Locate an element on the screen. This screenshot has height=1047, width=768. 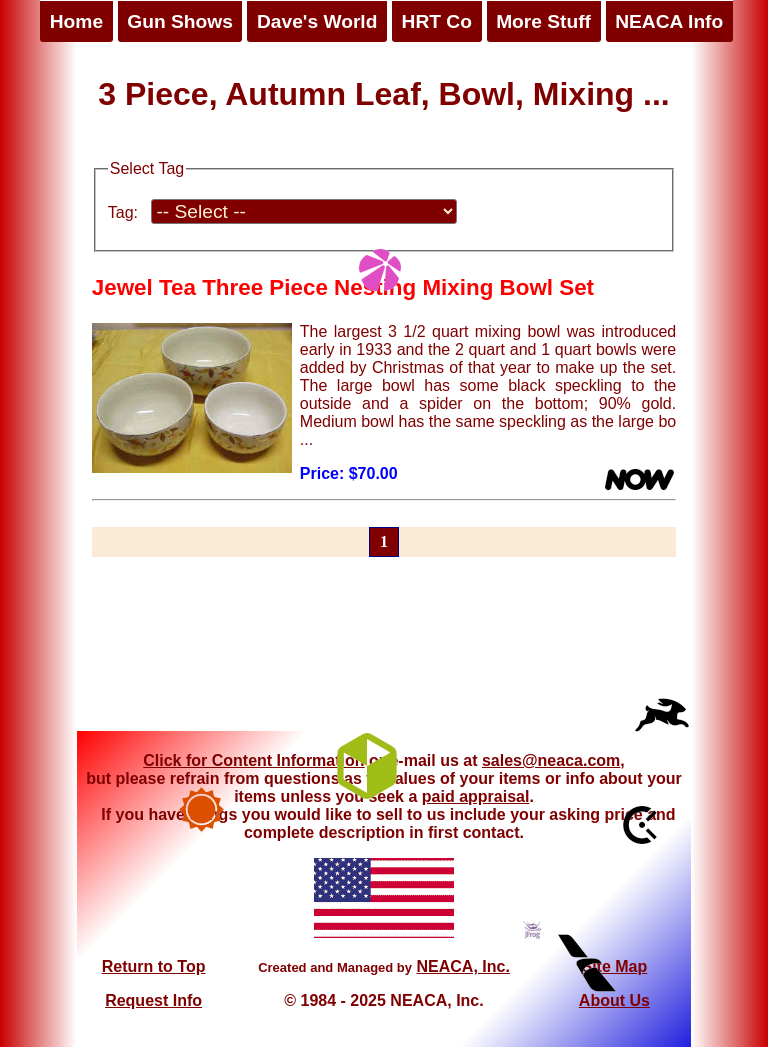
open the American Airlines app is located at coordinates (587, 963).